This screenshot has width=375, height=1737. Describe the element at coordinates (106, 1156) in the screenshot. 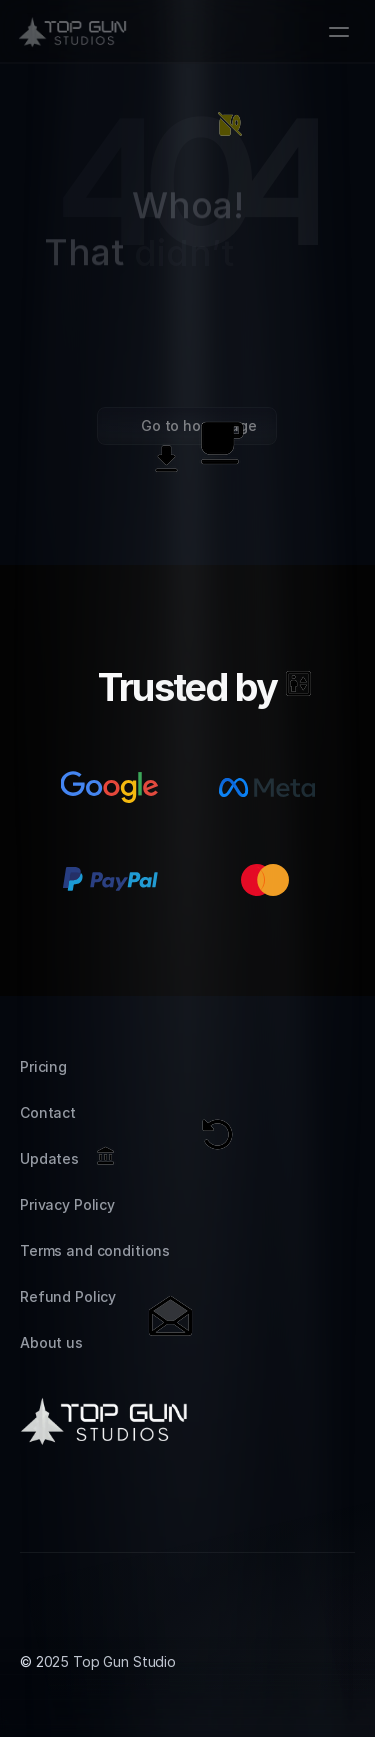

I see `access banking or financial services` at that location.